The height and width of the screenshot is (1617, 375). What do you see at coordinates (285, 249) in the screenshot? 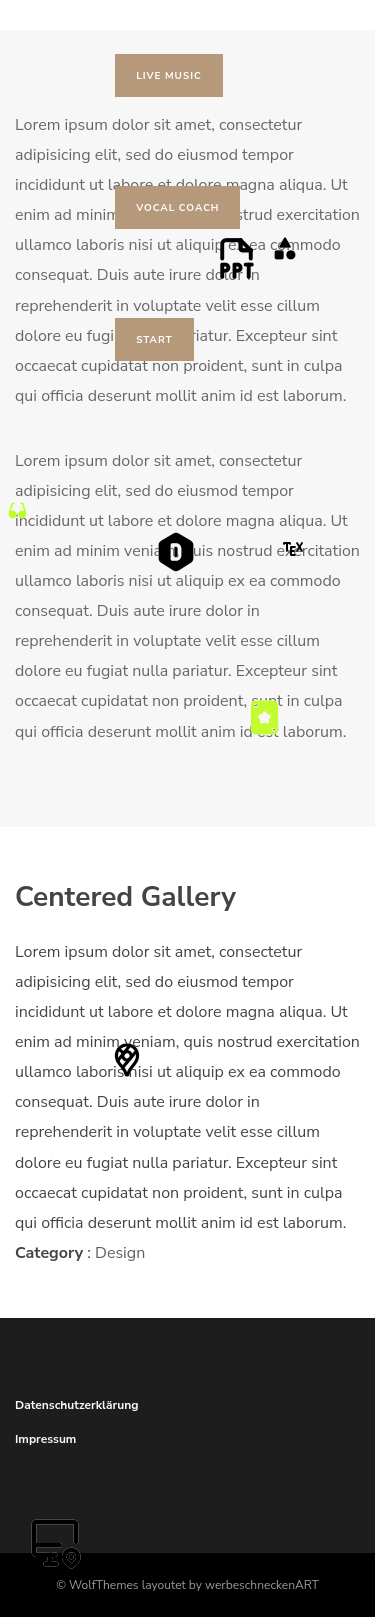
I see `access shape tools or drawing options` at bounding box center [285, 249].